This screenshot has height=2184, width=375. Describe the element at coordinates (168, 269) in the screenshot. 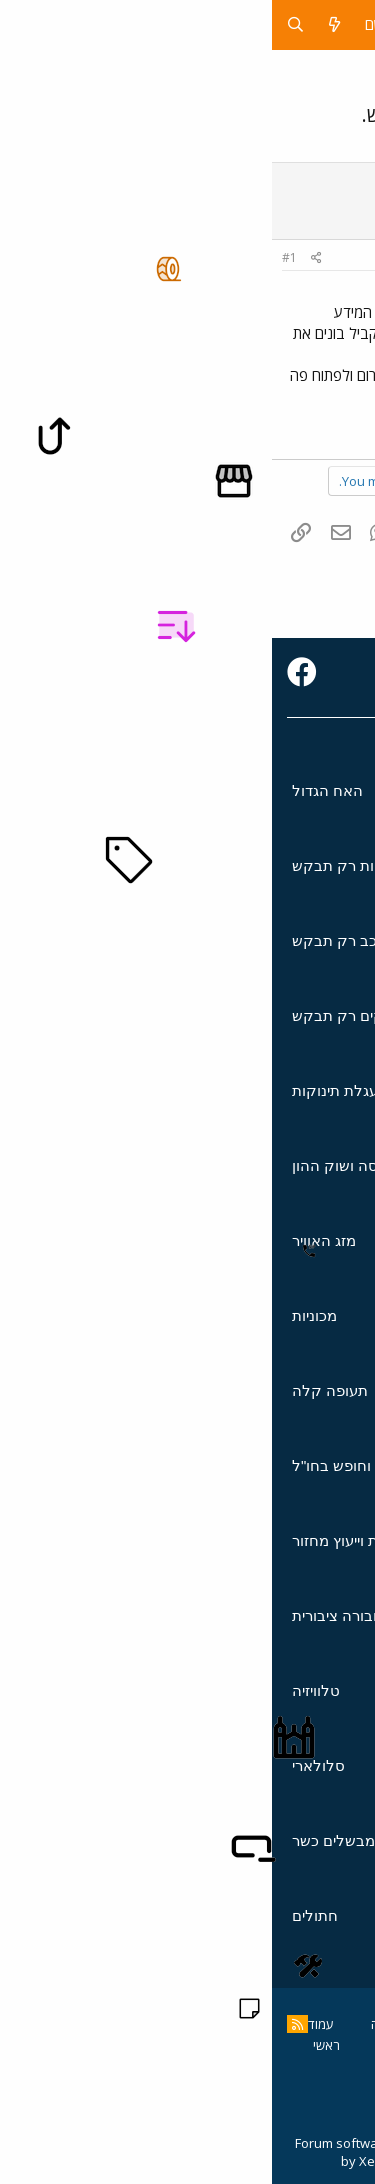

I see `access tire pressure or vehicle tire information` at that location.